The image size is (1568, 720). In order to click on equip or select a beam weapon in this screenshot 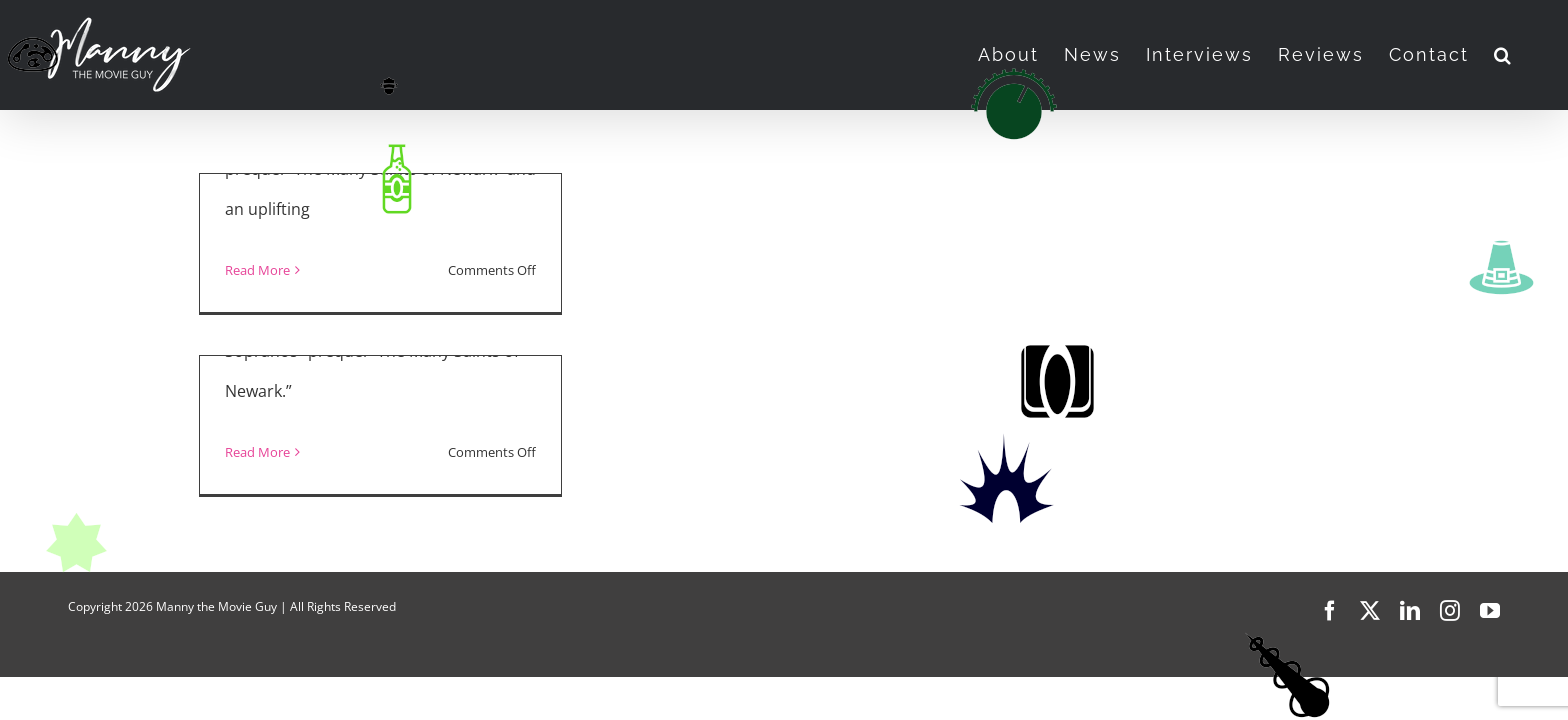, I will do `click(1287, 675)`.